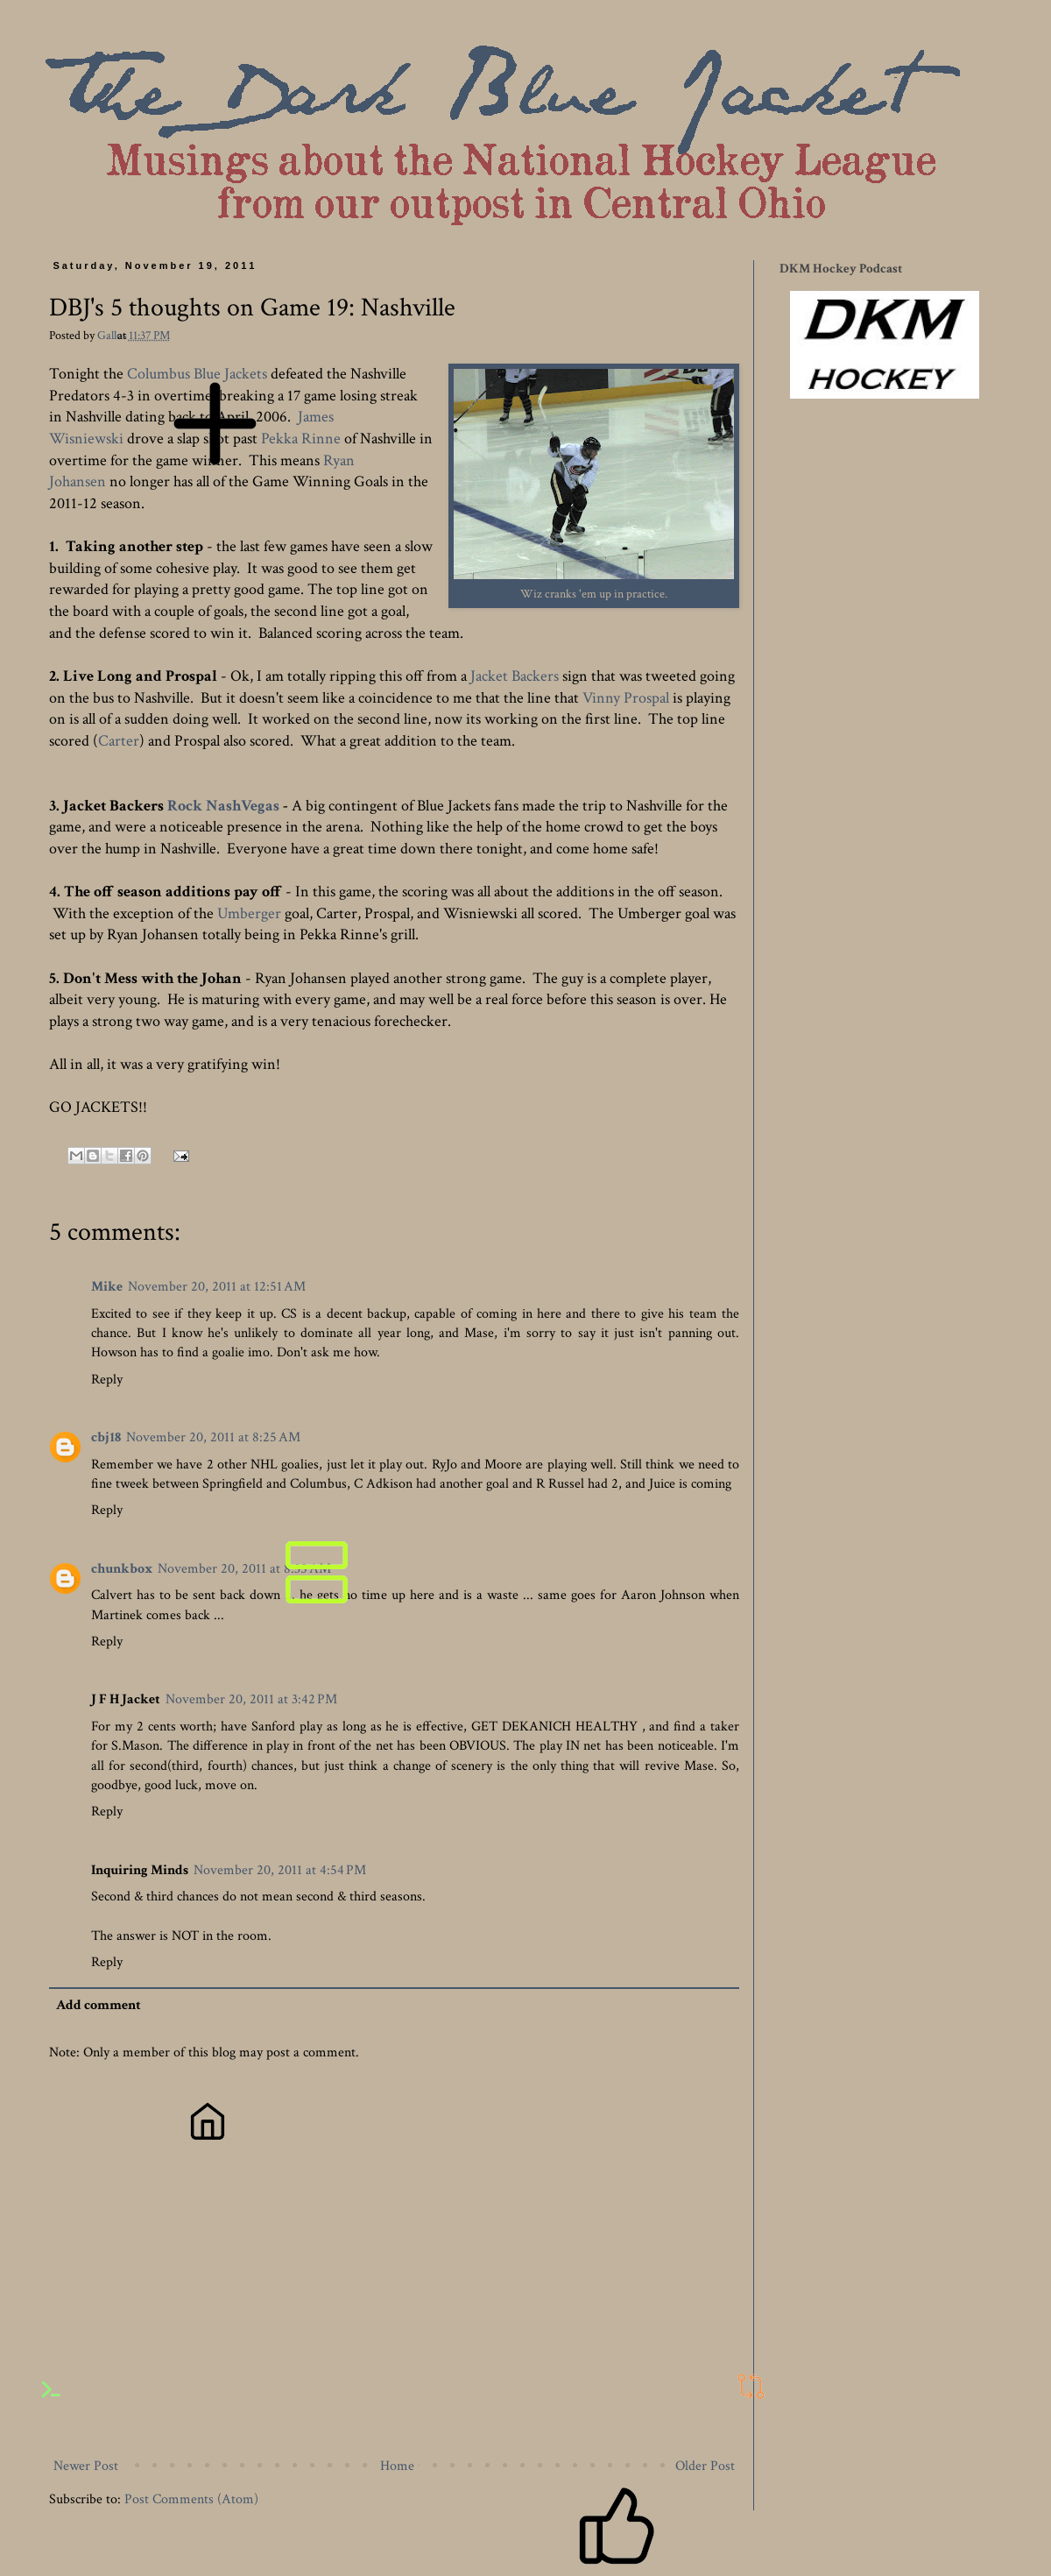 The width and height of the screenshot is (1051, 2576). Describe the element at coordinates (216, 425) in the screenshot. I see `add a new item` at that location.